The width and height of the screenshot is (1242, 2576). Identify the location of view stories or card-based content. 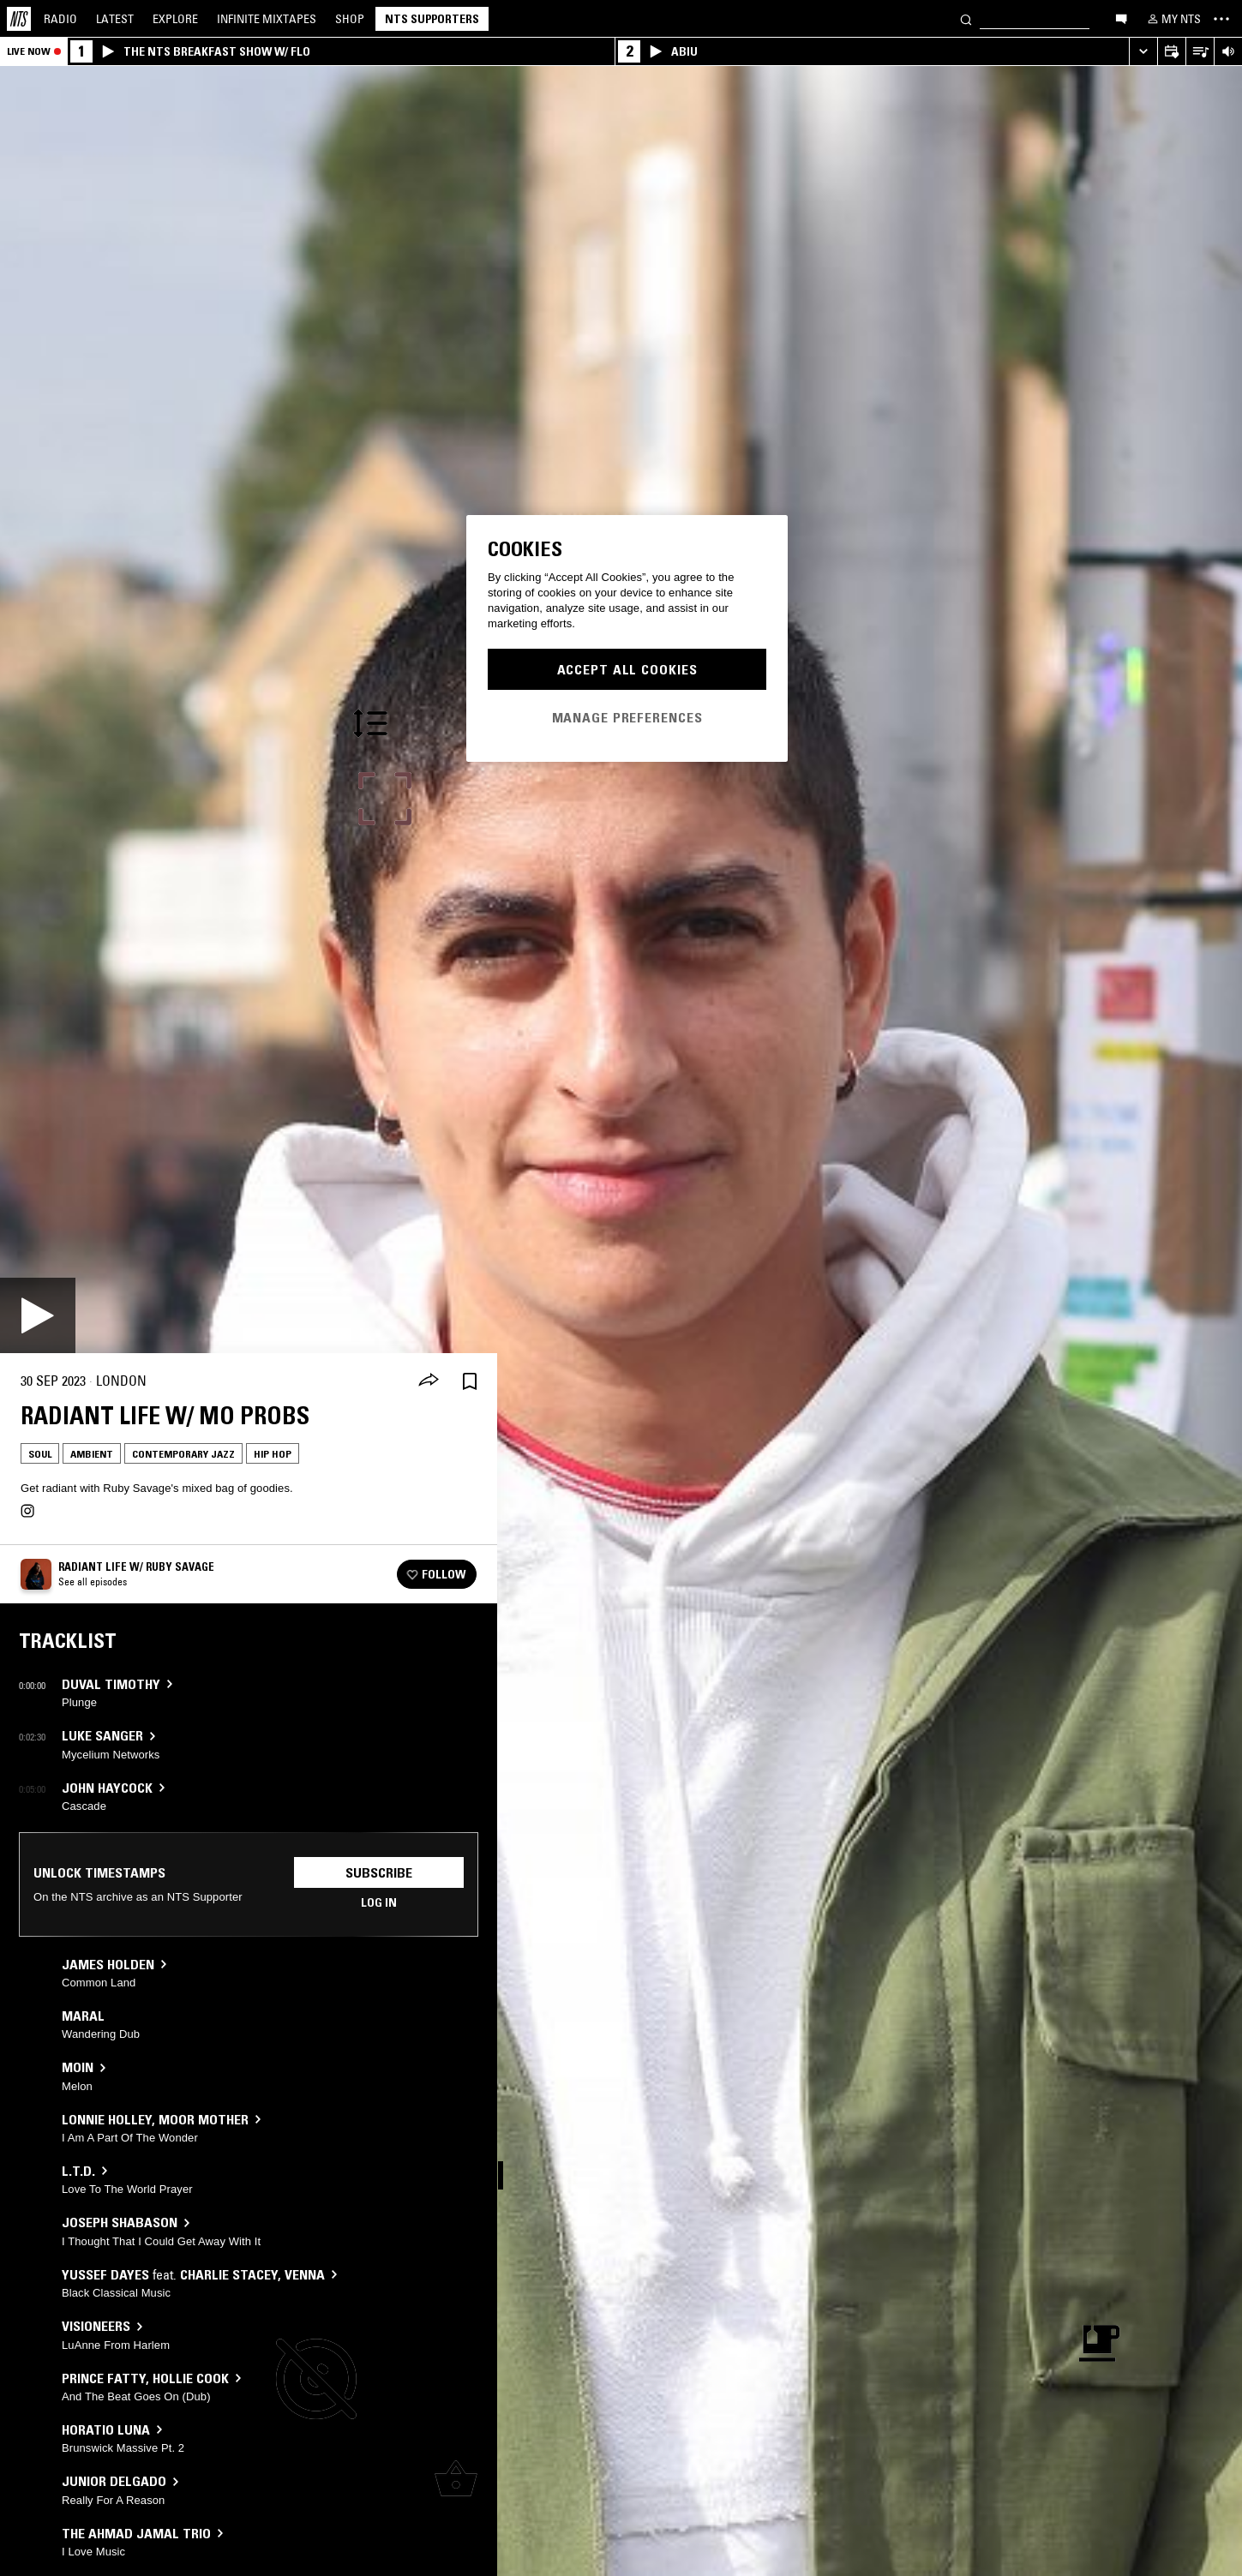
(480, 2177).